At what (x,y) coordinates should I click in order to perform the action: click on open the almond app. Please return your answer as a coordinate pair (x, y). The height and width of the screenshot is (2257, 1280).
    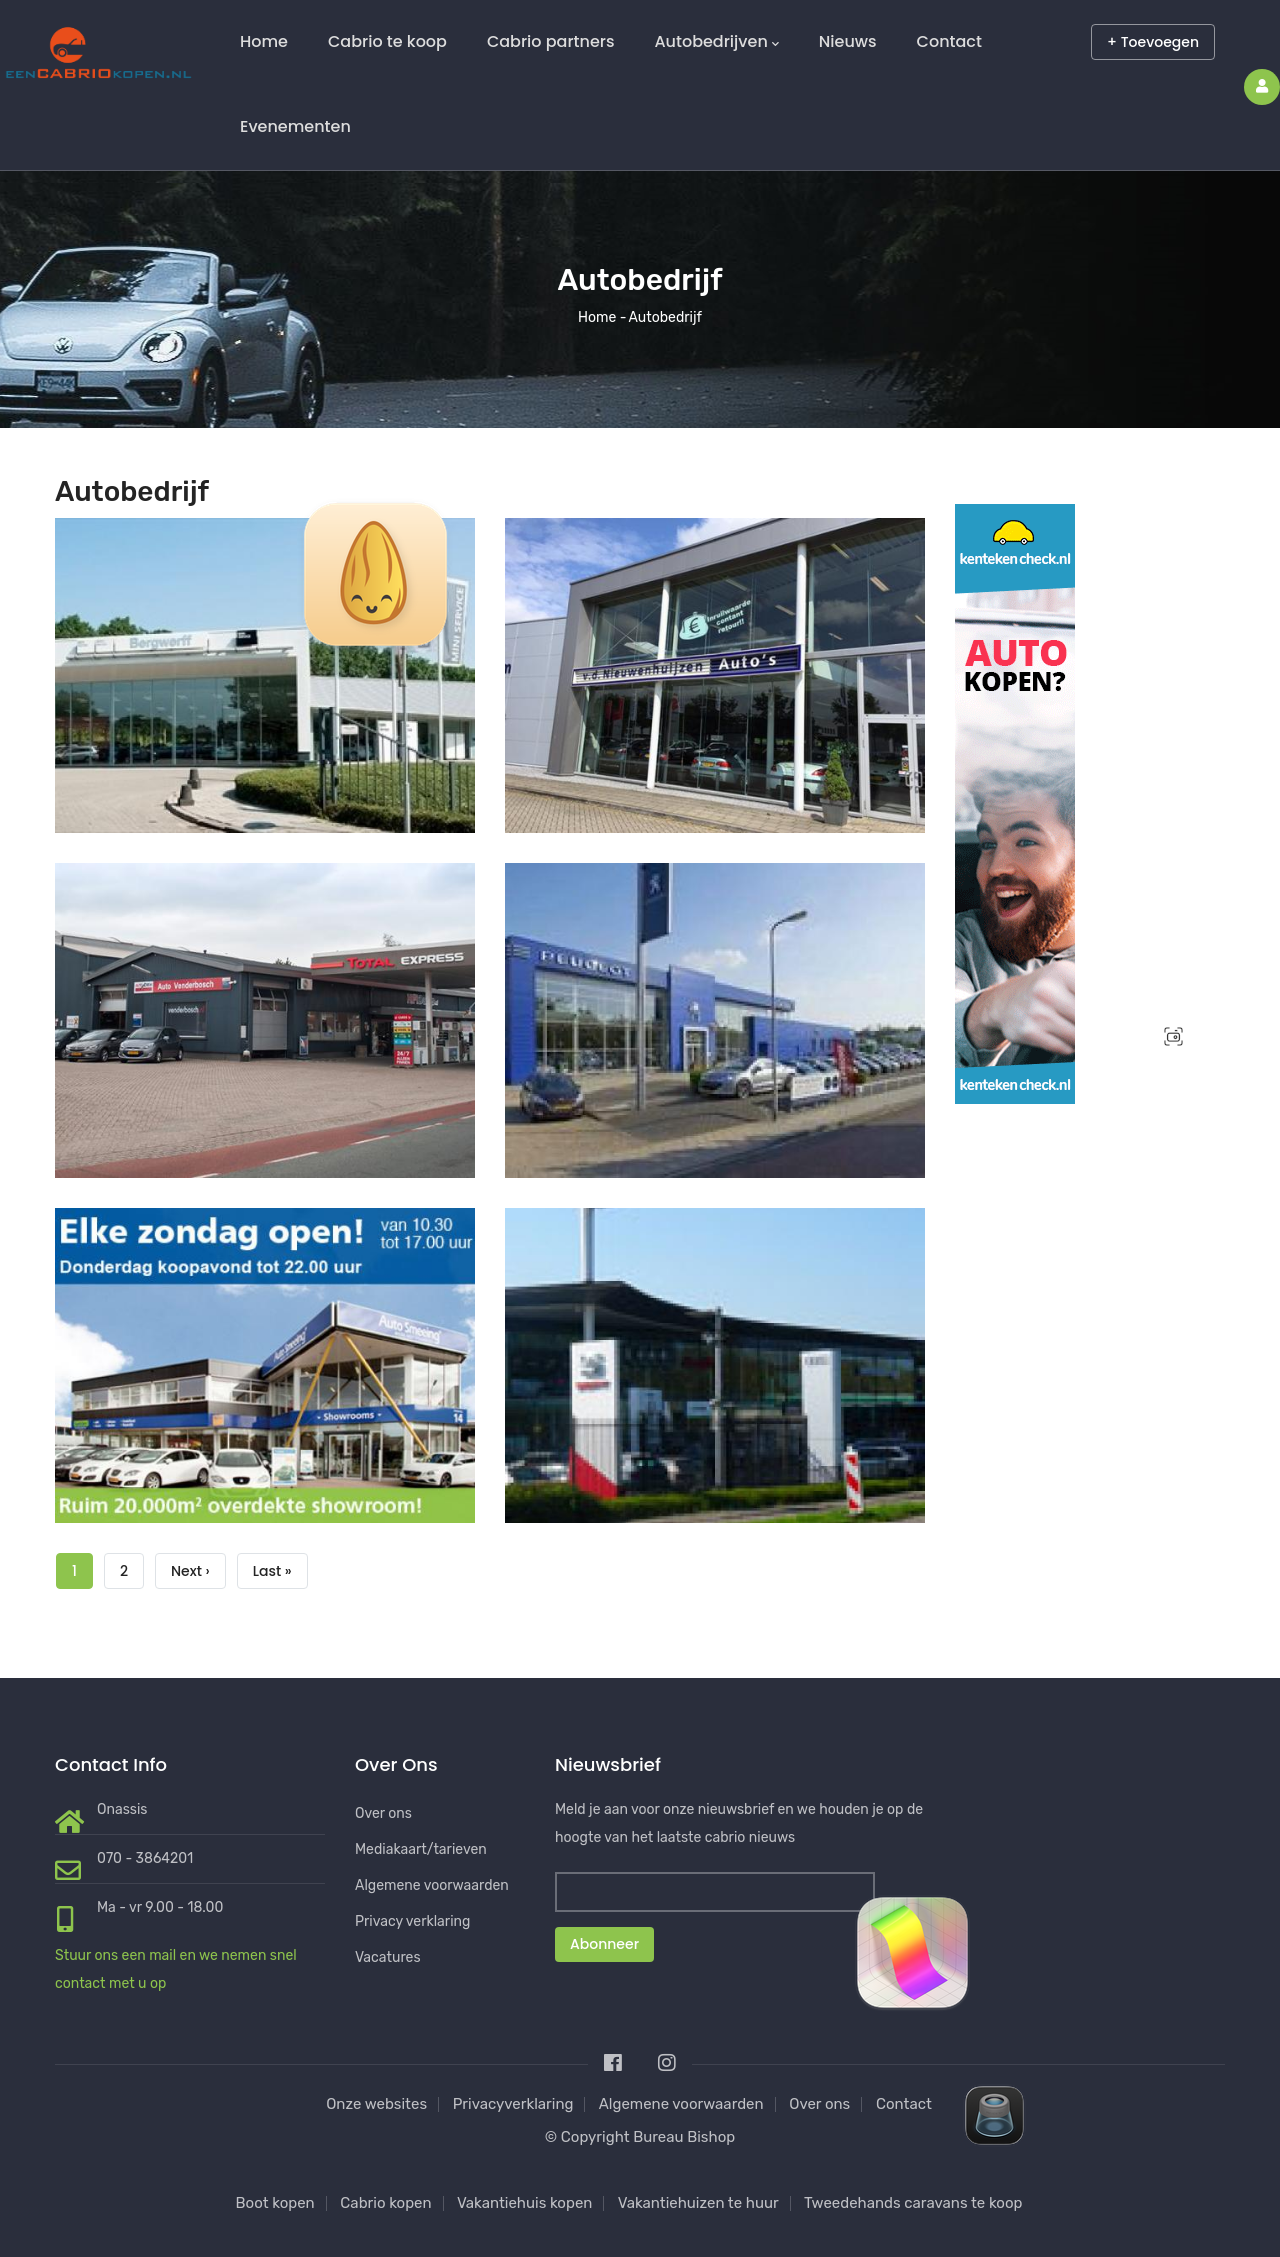
    Looking at the image, I should click on (375, 574).